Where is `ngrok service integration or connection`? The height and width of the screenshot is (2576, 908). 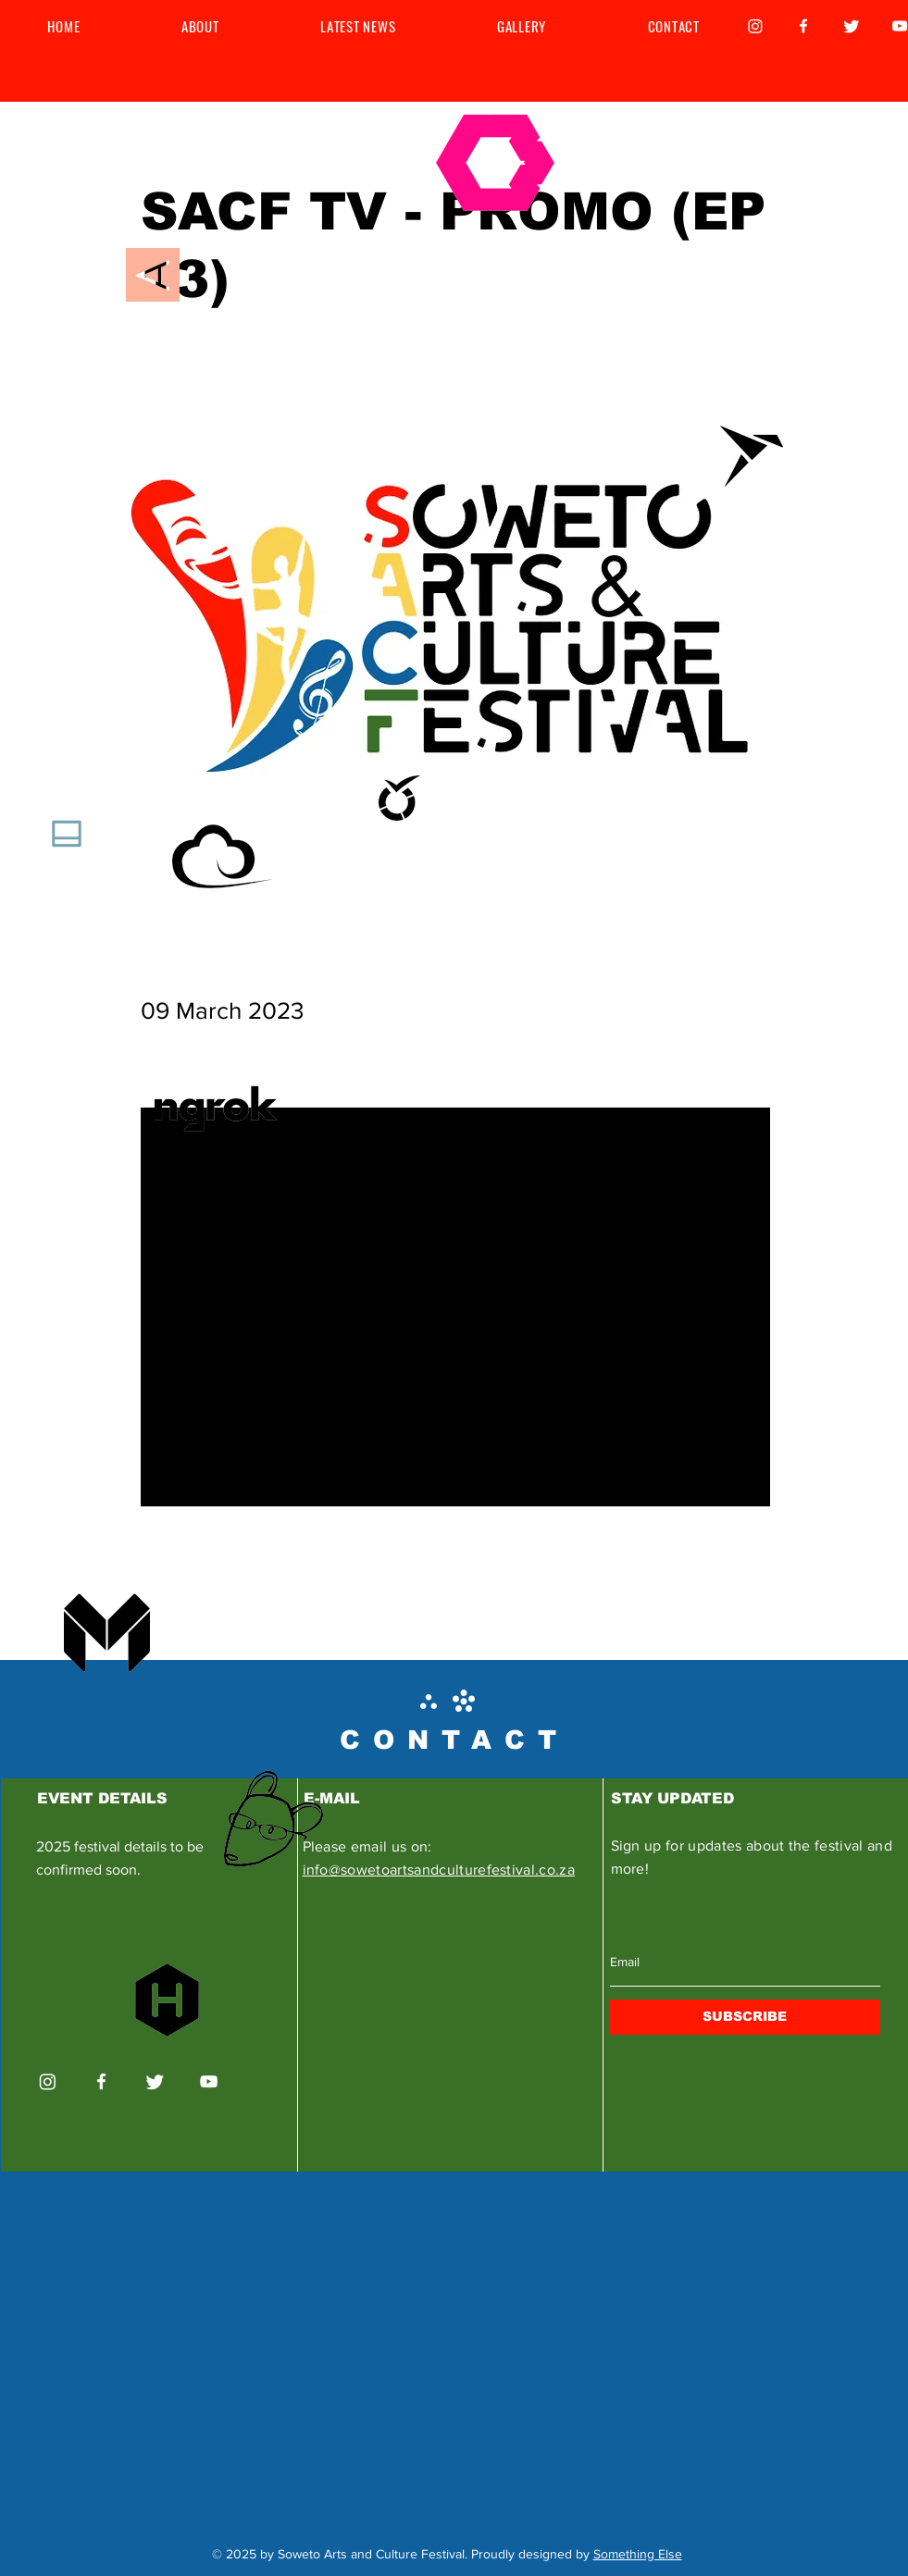 ngrok service integration or connection is located at coordinates (216, 1108).